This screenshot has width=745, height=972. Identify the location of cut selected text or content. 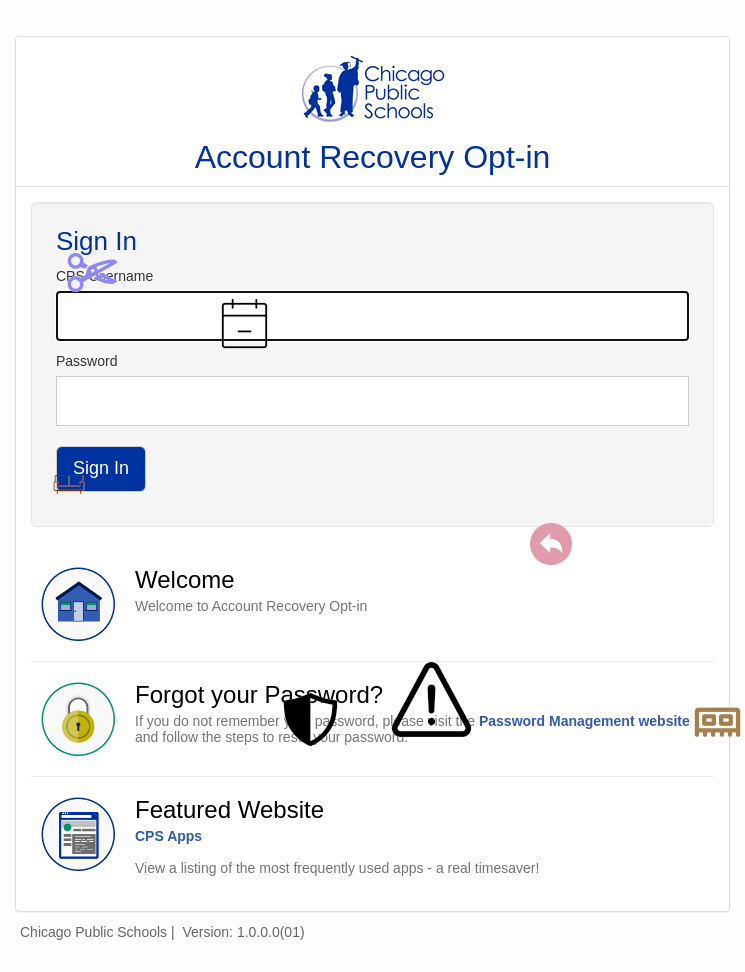
(92, 272).